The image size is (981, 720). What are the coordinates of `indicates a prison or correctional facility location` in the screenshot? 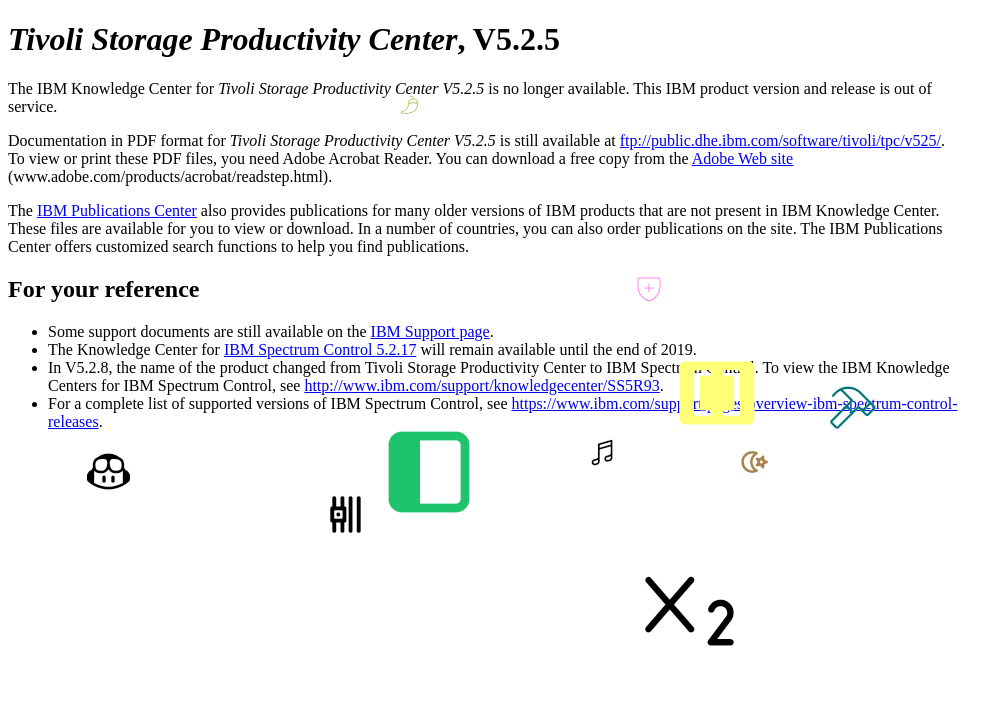 It's located at (346, 514).